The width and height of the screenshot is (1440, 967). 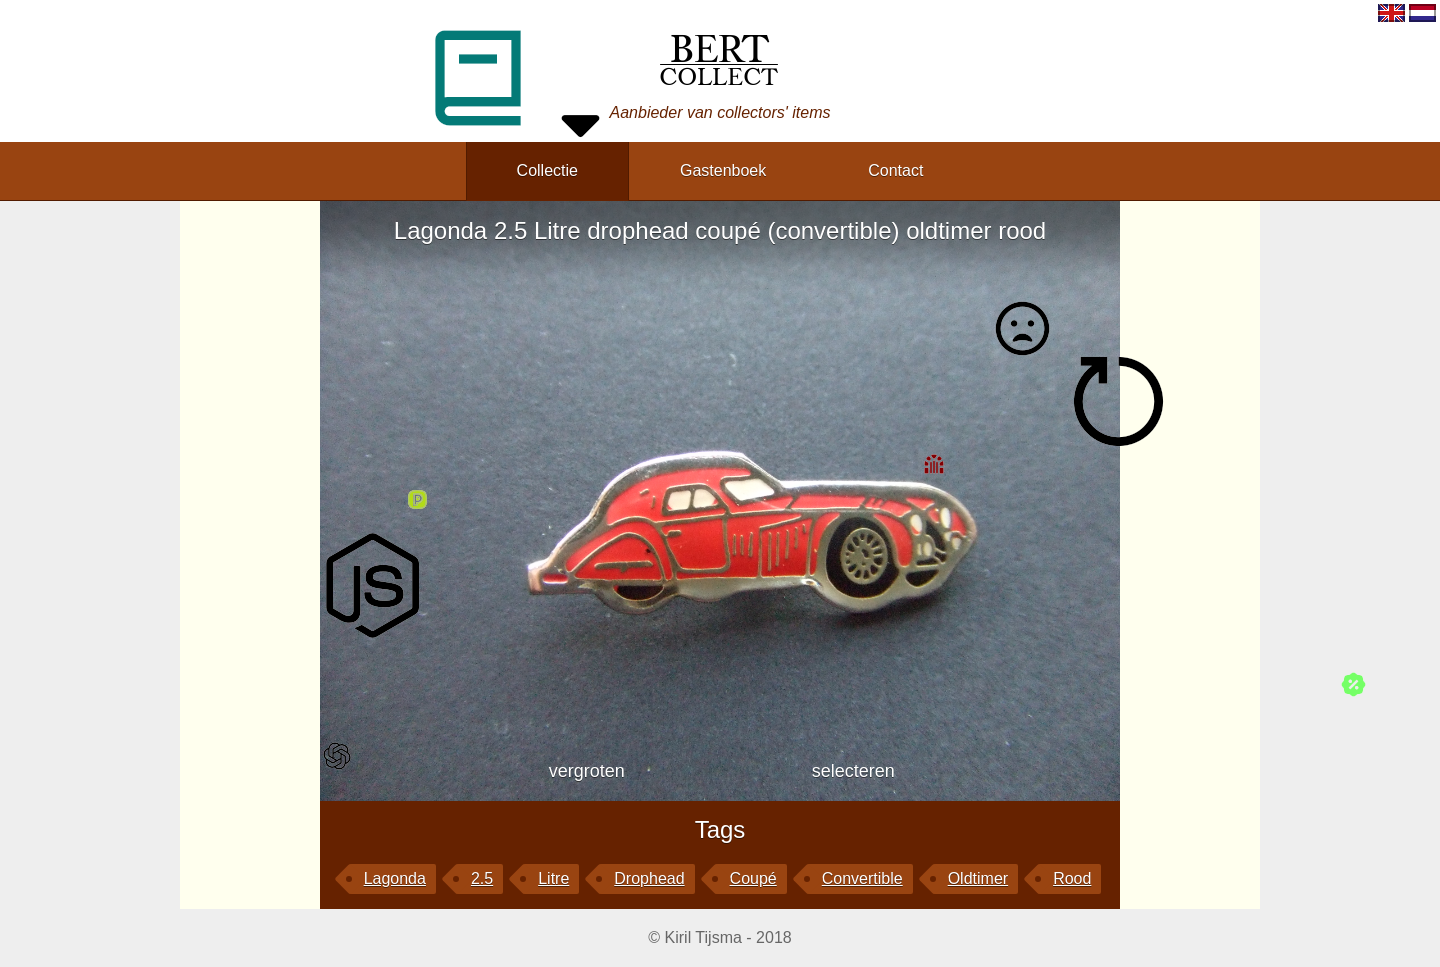 I want to click on indicates a negative reaction or dissatisfied feedback, so click(x=1022, y=328).